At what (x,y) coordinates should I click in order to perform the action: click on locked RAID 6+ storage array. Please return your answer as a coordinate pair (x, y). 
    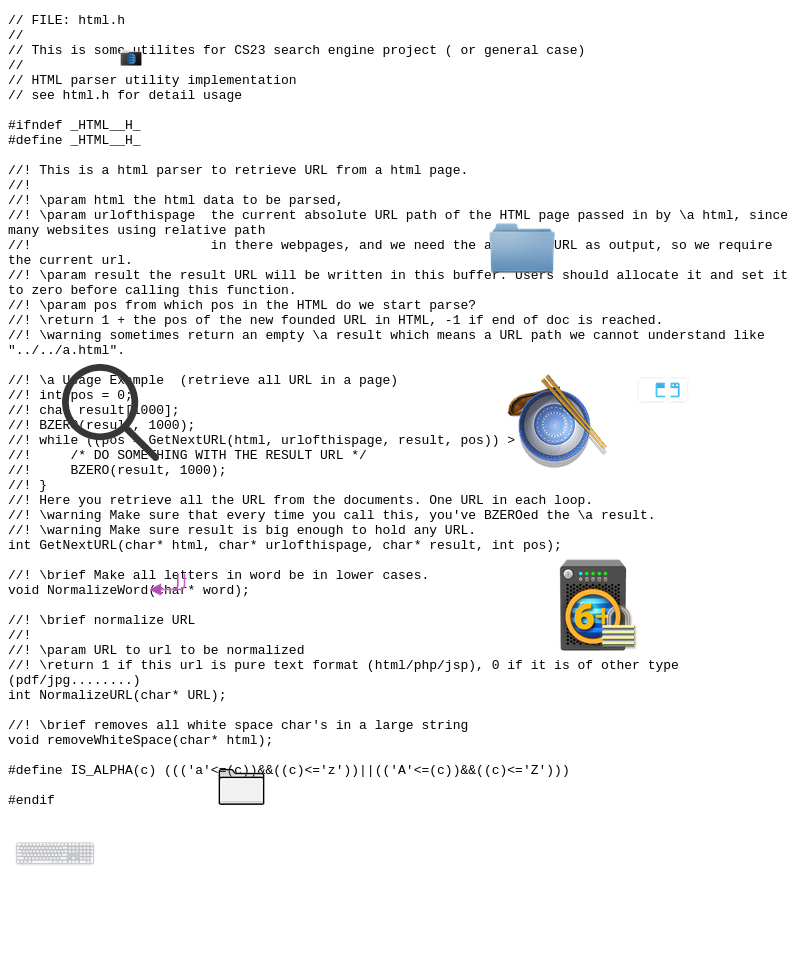
    Looking at the image, I should click on (593, 605).